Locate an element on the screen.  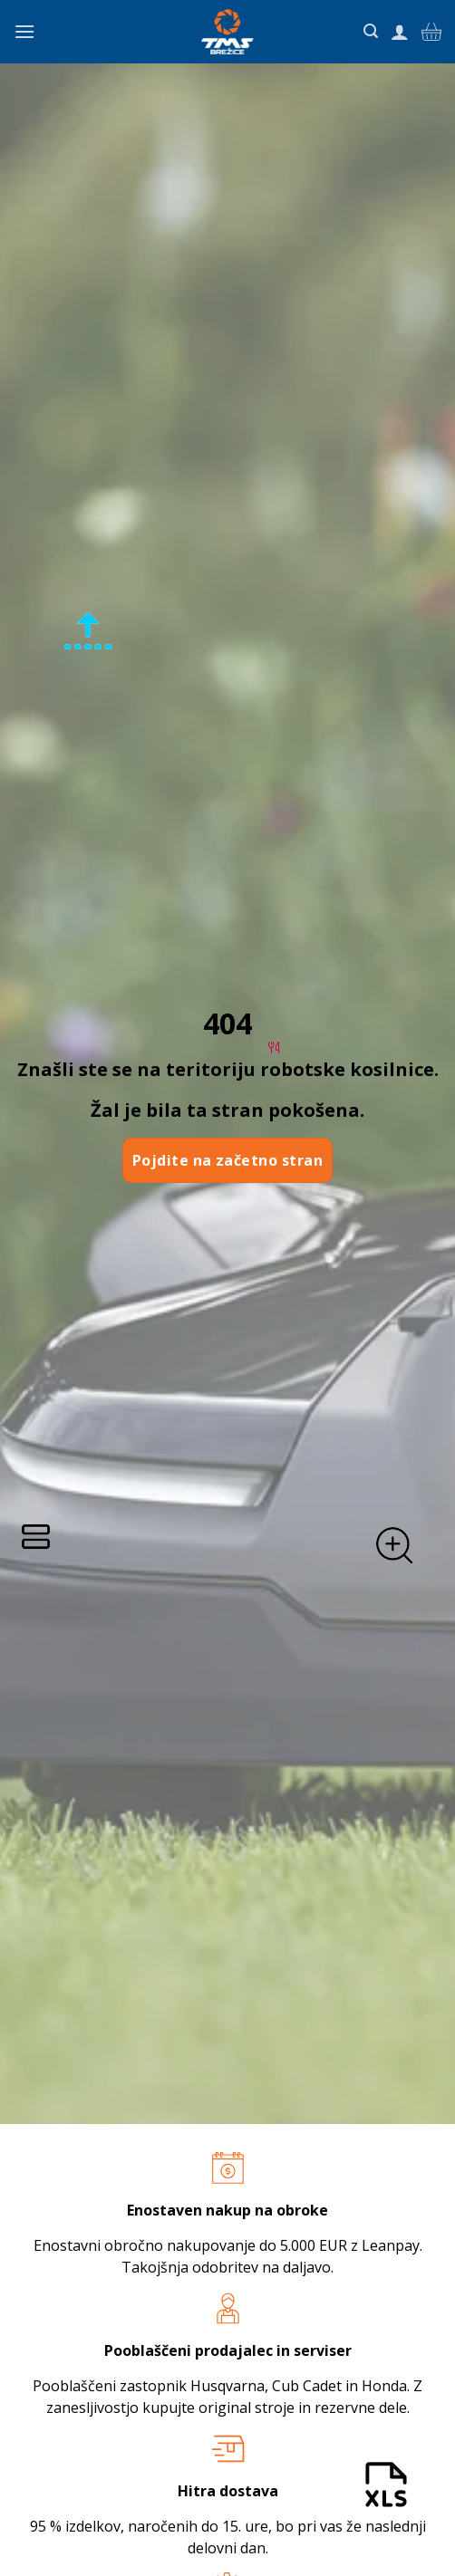
collapse content upward is located at coordinates (88, 634).